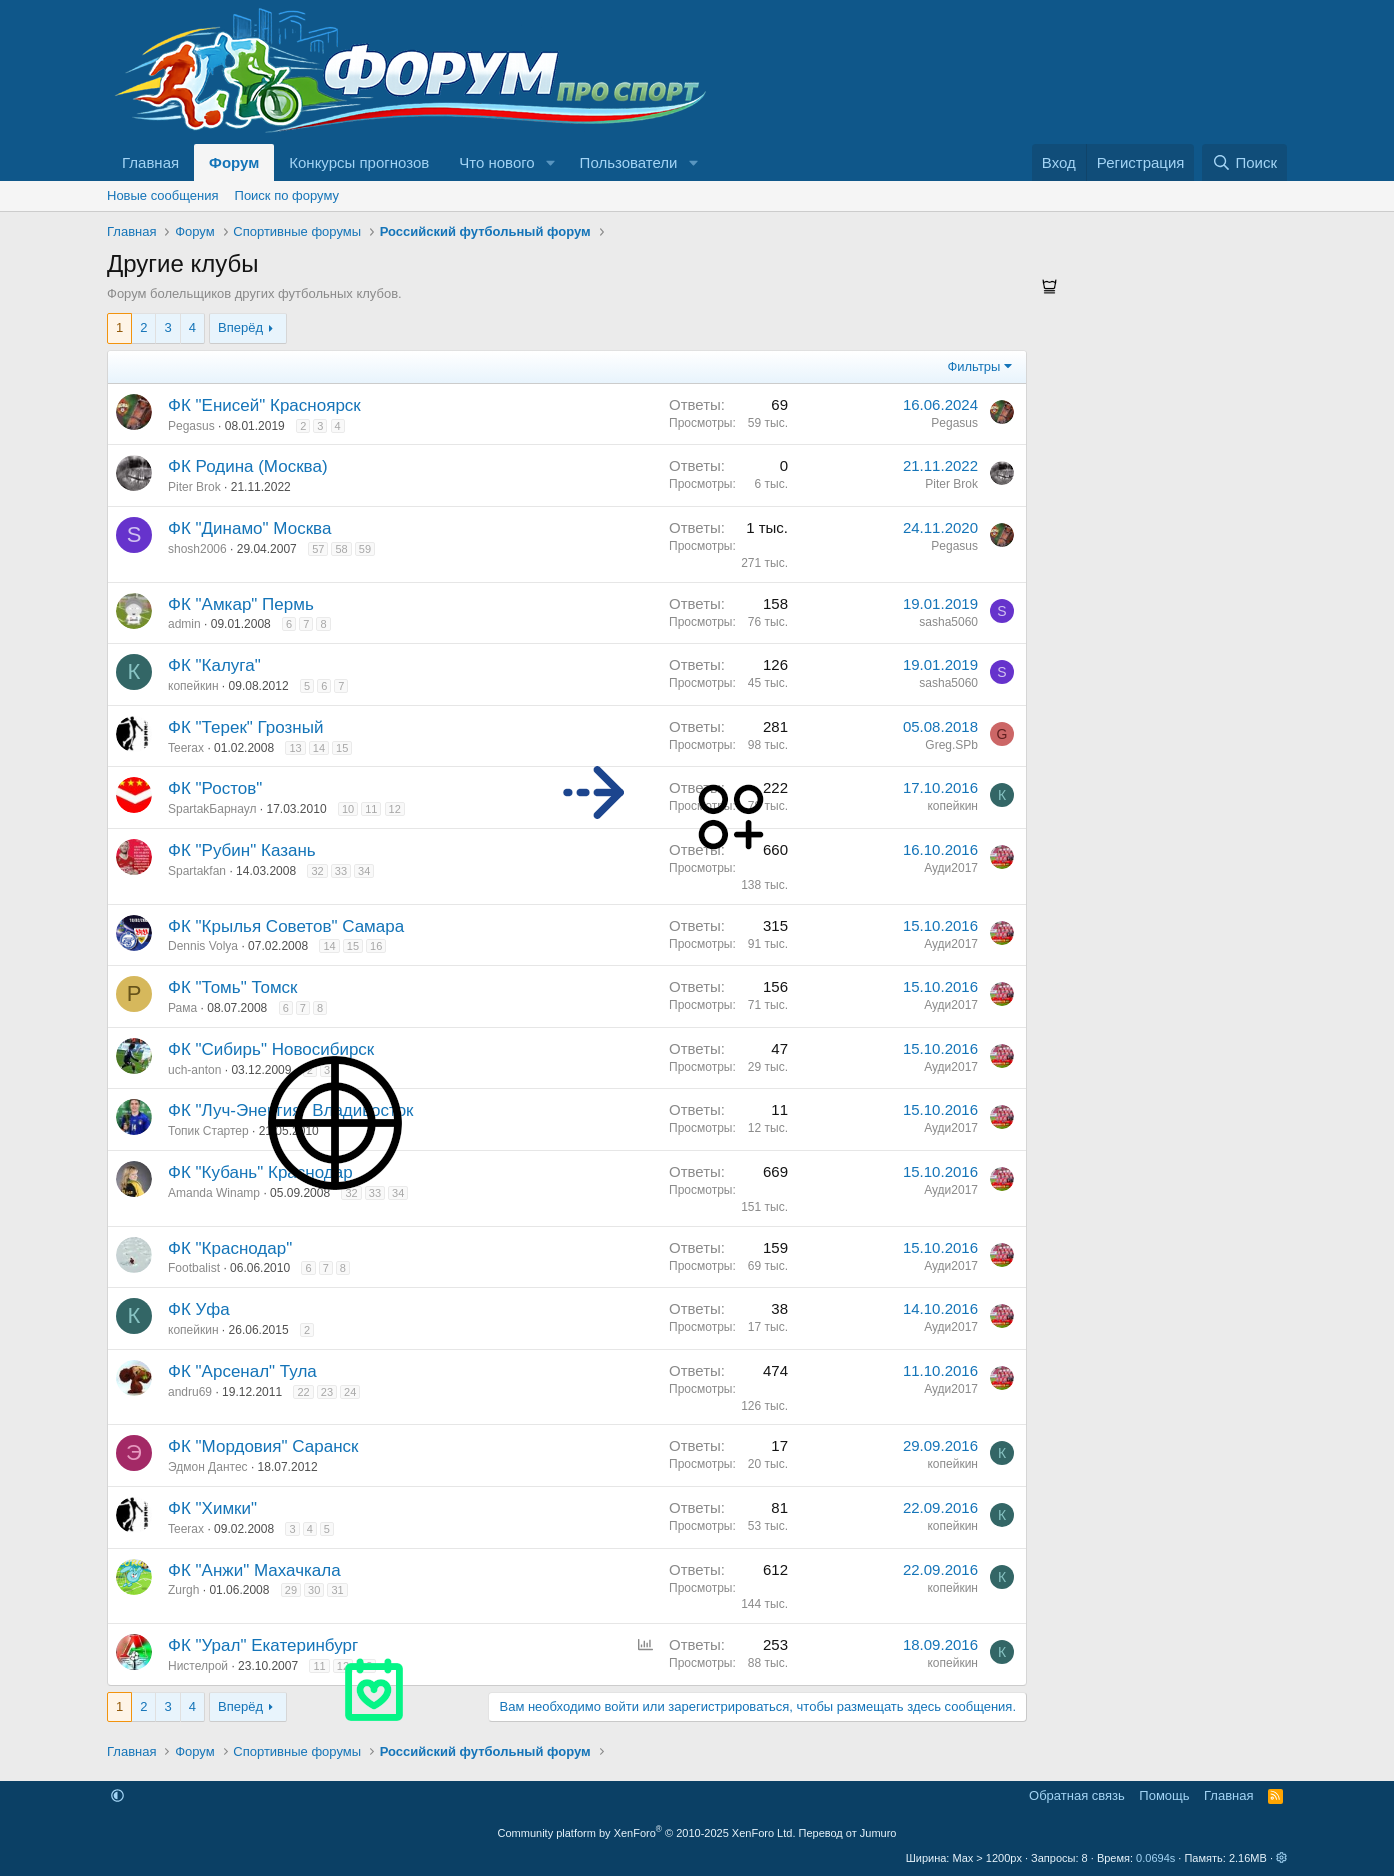 Image resolution: width=1394 pixels, height=1876 pixels. I want to click on gentle wash cycle setting, so click(1049, 286).